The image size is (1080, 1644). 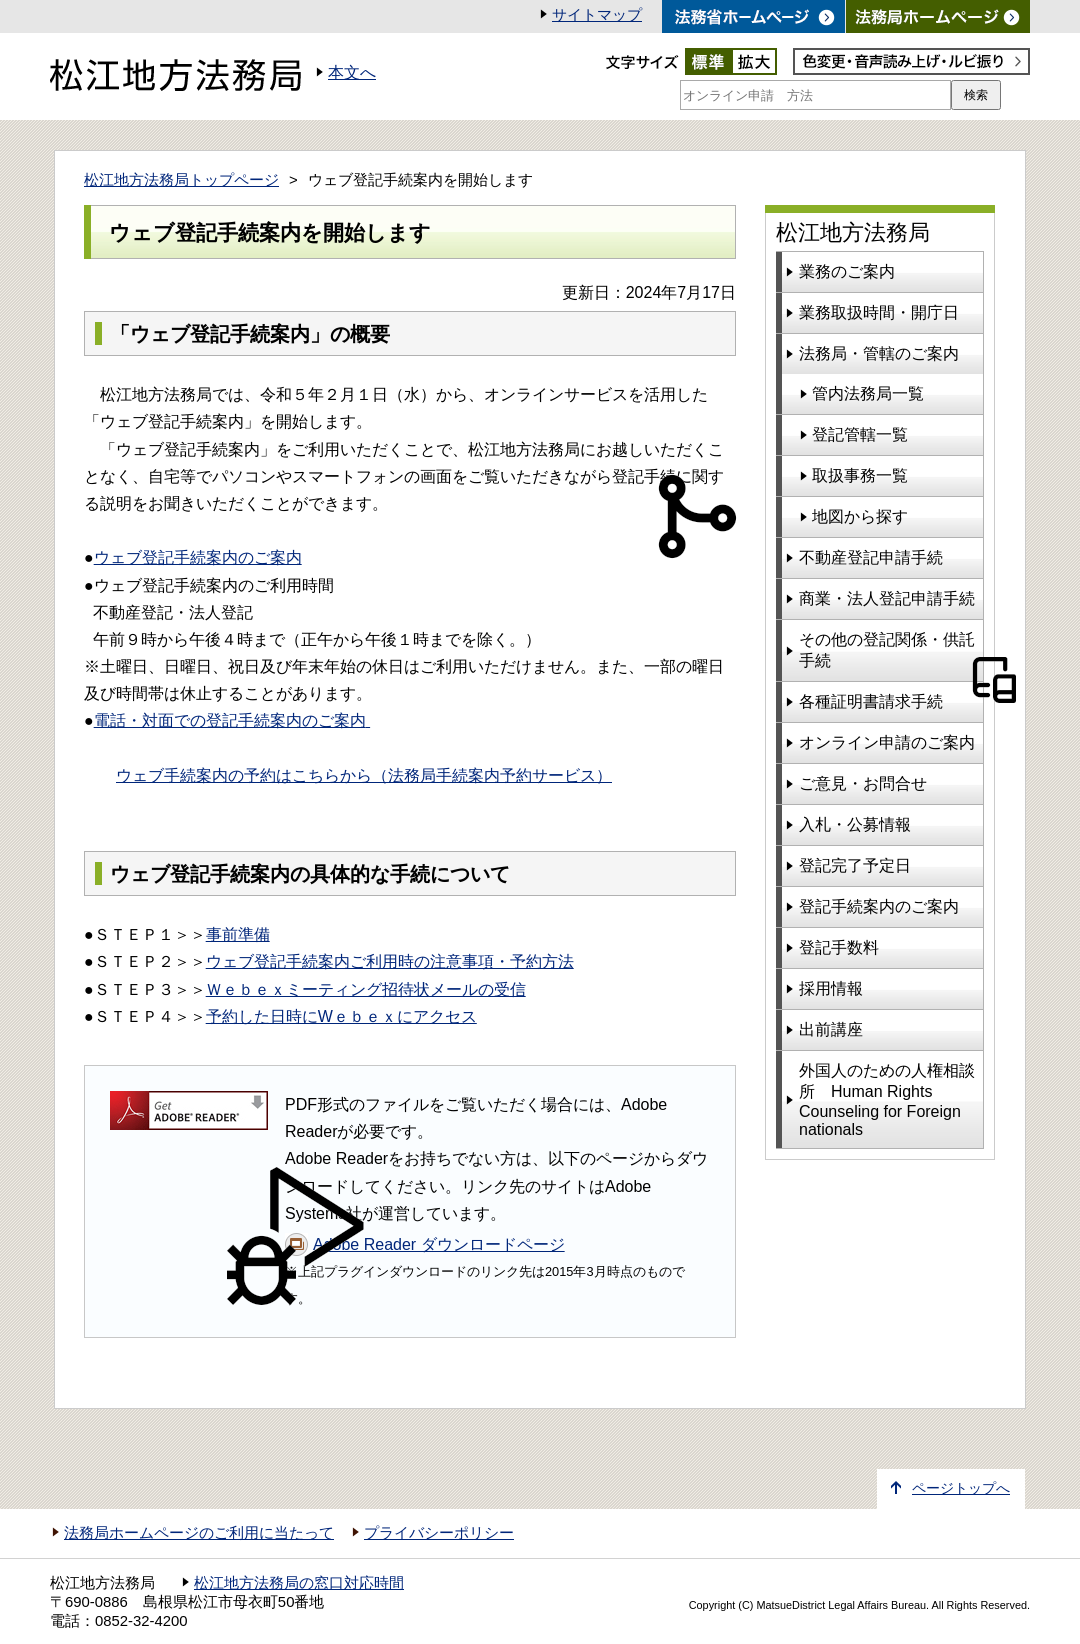 What do you see at coordinates (694, 516) in the screenshot?
I see `merge a branch into the main codebase` at bounding box center [694, 516].